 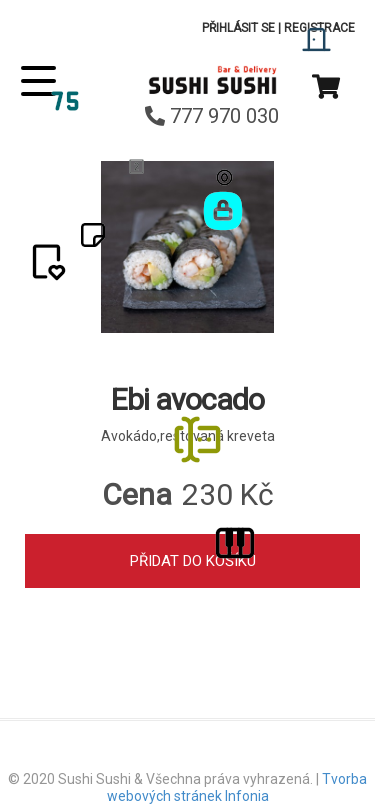 What do you see at coordinates (65, 101) in the screenshot?
I see `displays the number 75 as a badge or counter` at bounding box center [65, 101].